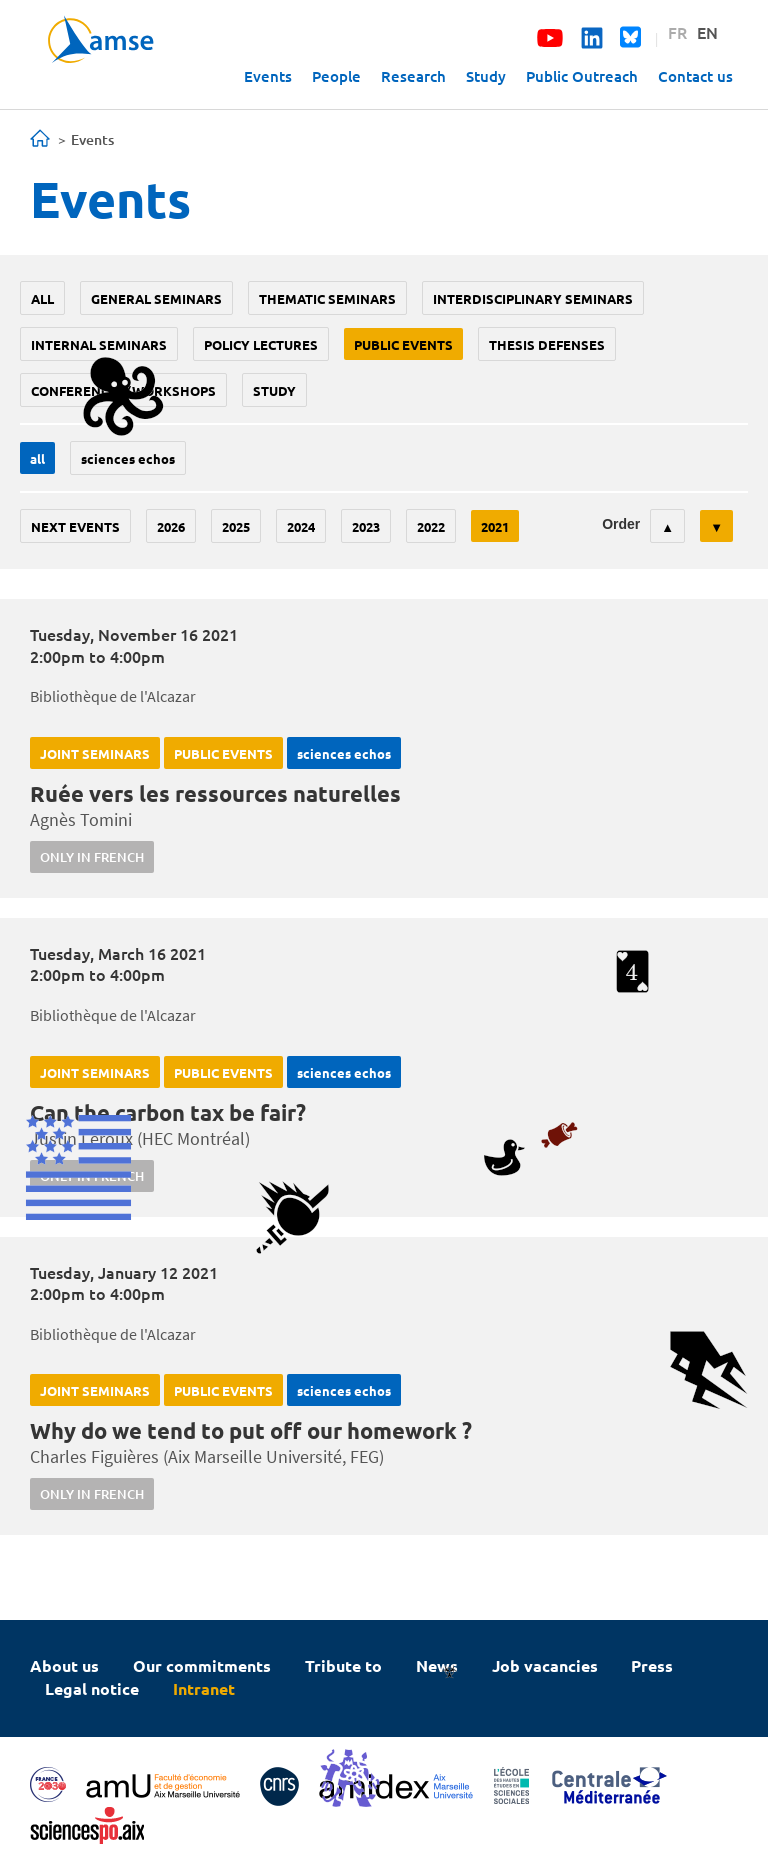 The image size is (768, 1874). Describe the element at coordinates (632, 971) in the screenshot. I see `four of hearts playing card` at that location.